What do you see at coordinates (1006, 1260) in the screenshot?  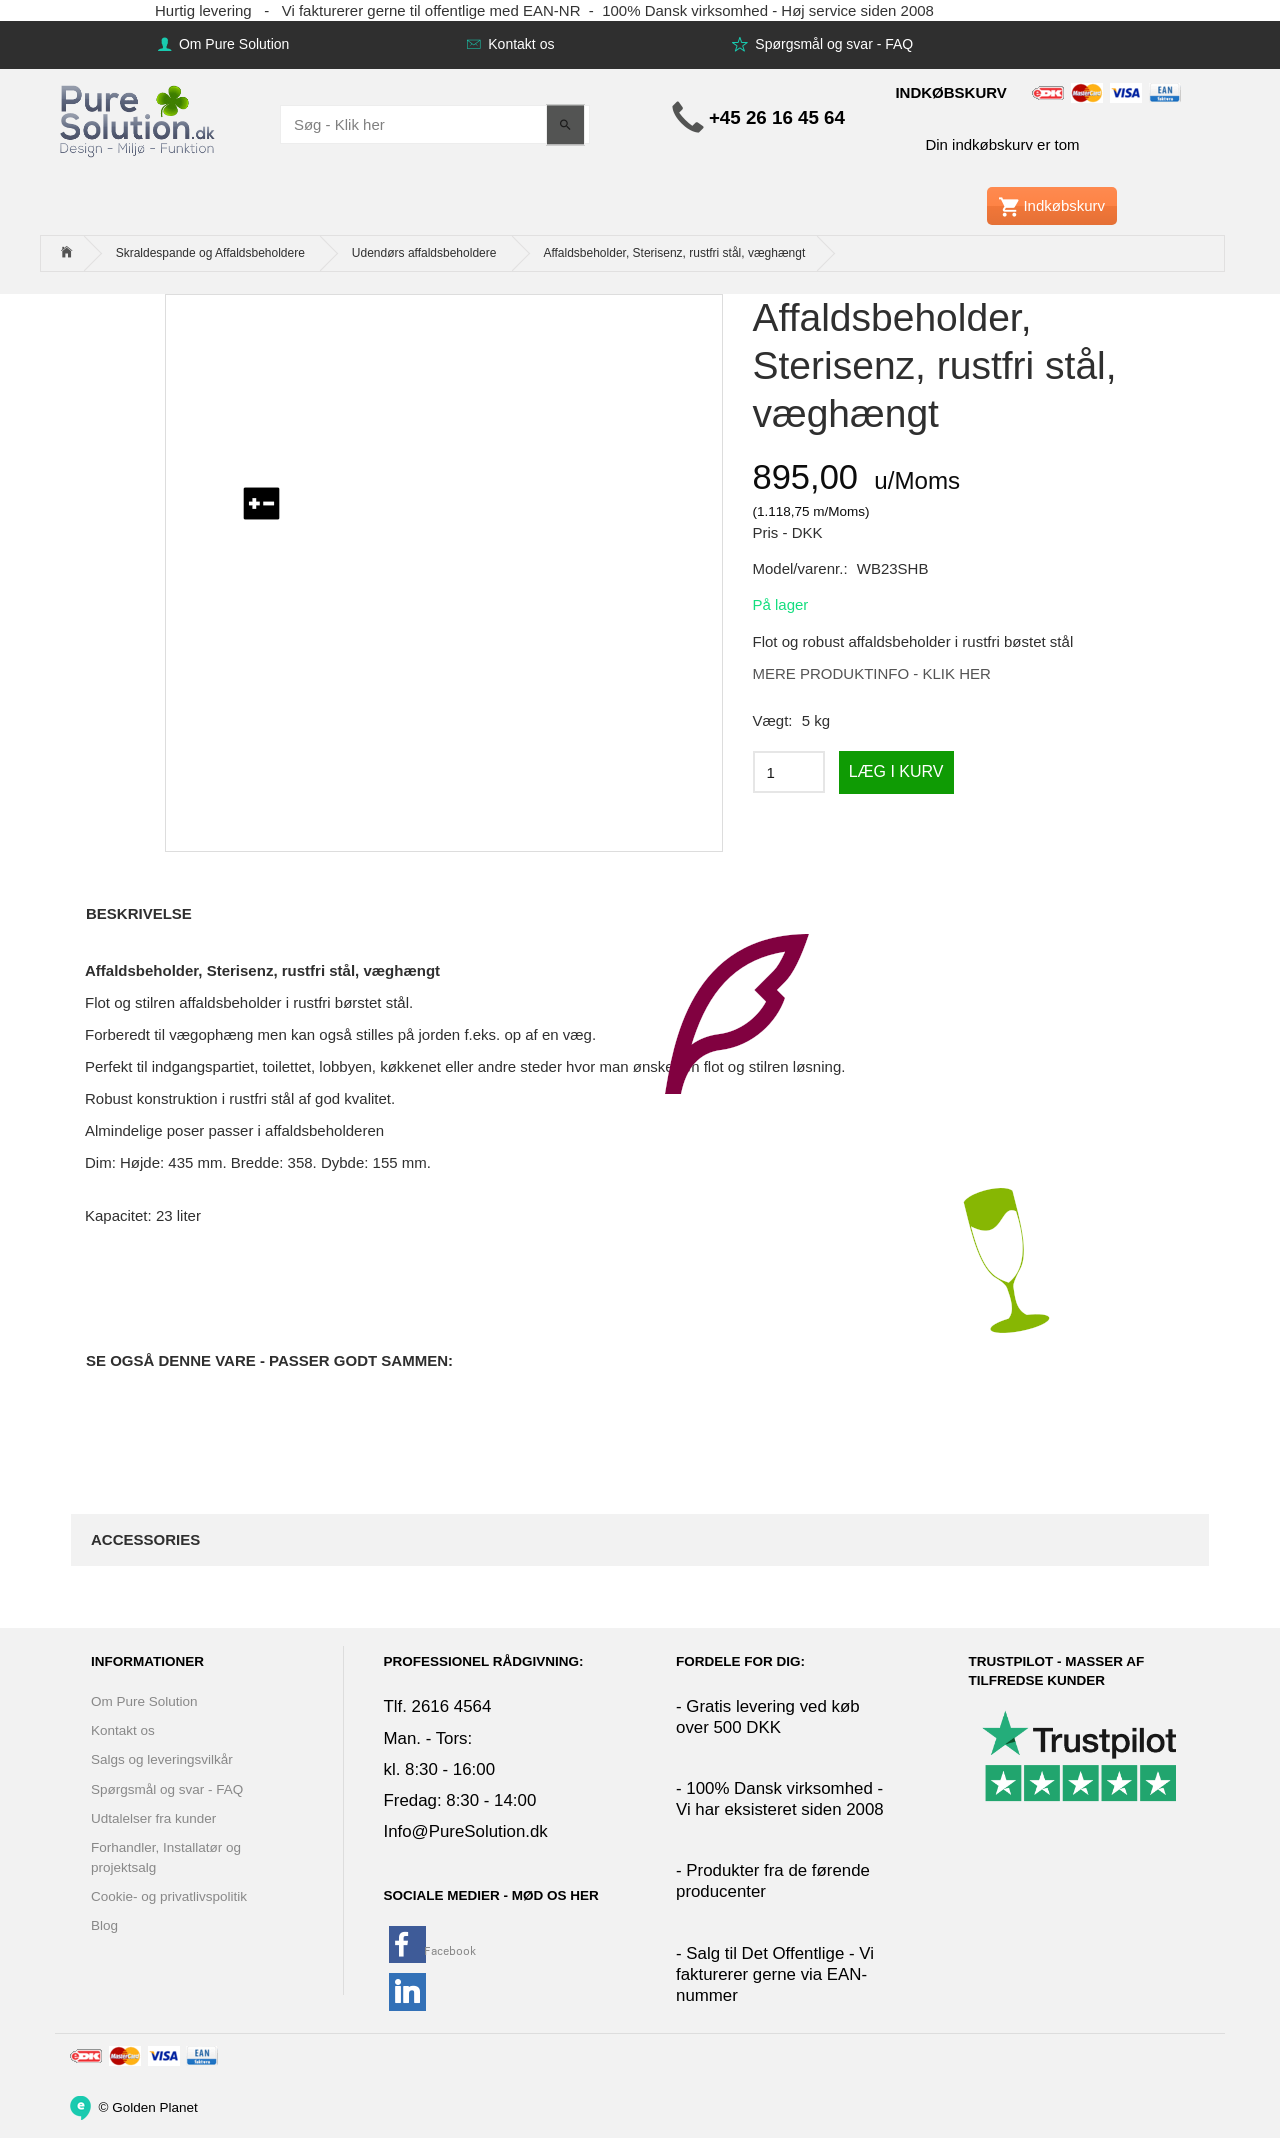 I see `wine compatibility layer application logo` at bounding box center [1006, 1260].